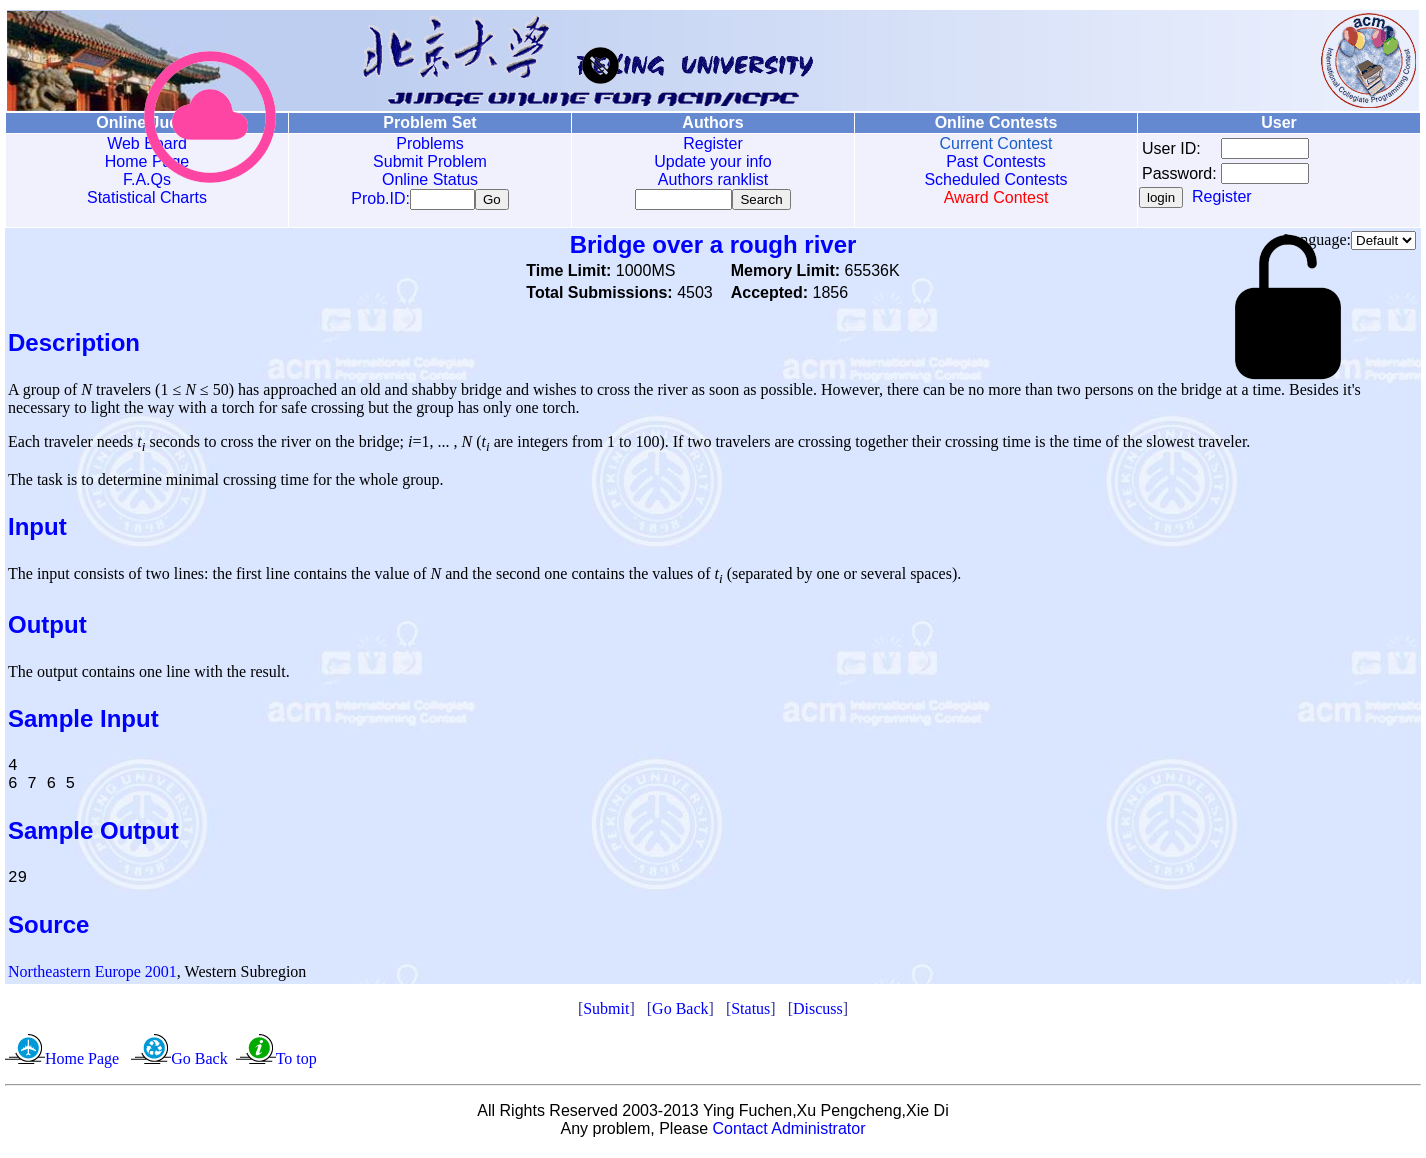 The image size is (1426, 1158). Describe the element at coordinates (600, 65) in the screenshot. I see `remove from favorites` at that location.